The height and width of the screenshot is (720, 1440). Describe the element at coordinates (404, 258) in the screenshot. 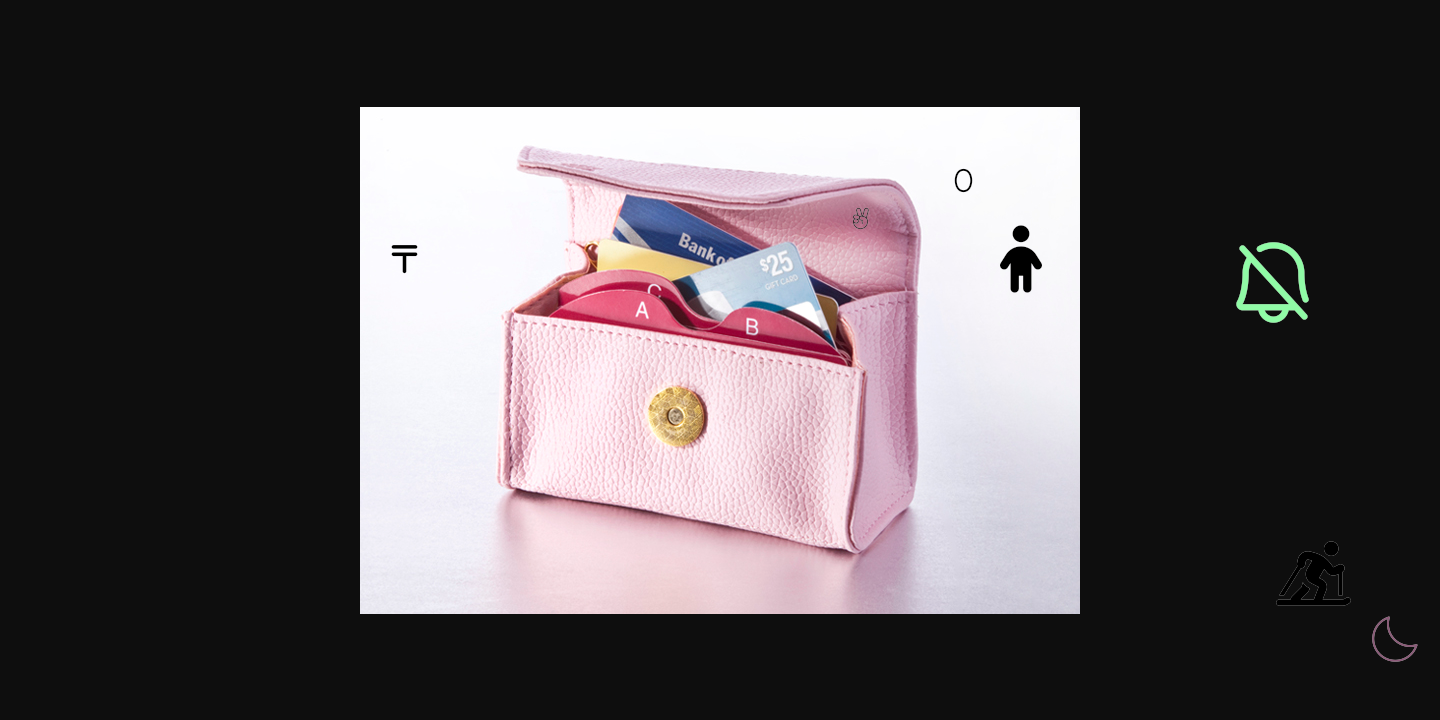

I see `indicates kazakhstani tenge currency` at that location.